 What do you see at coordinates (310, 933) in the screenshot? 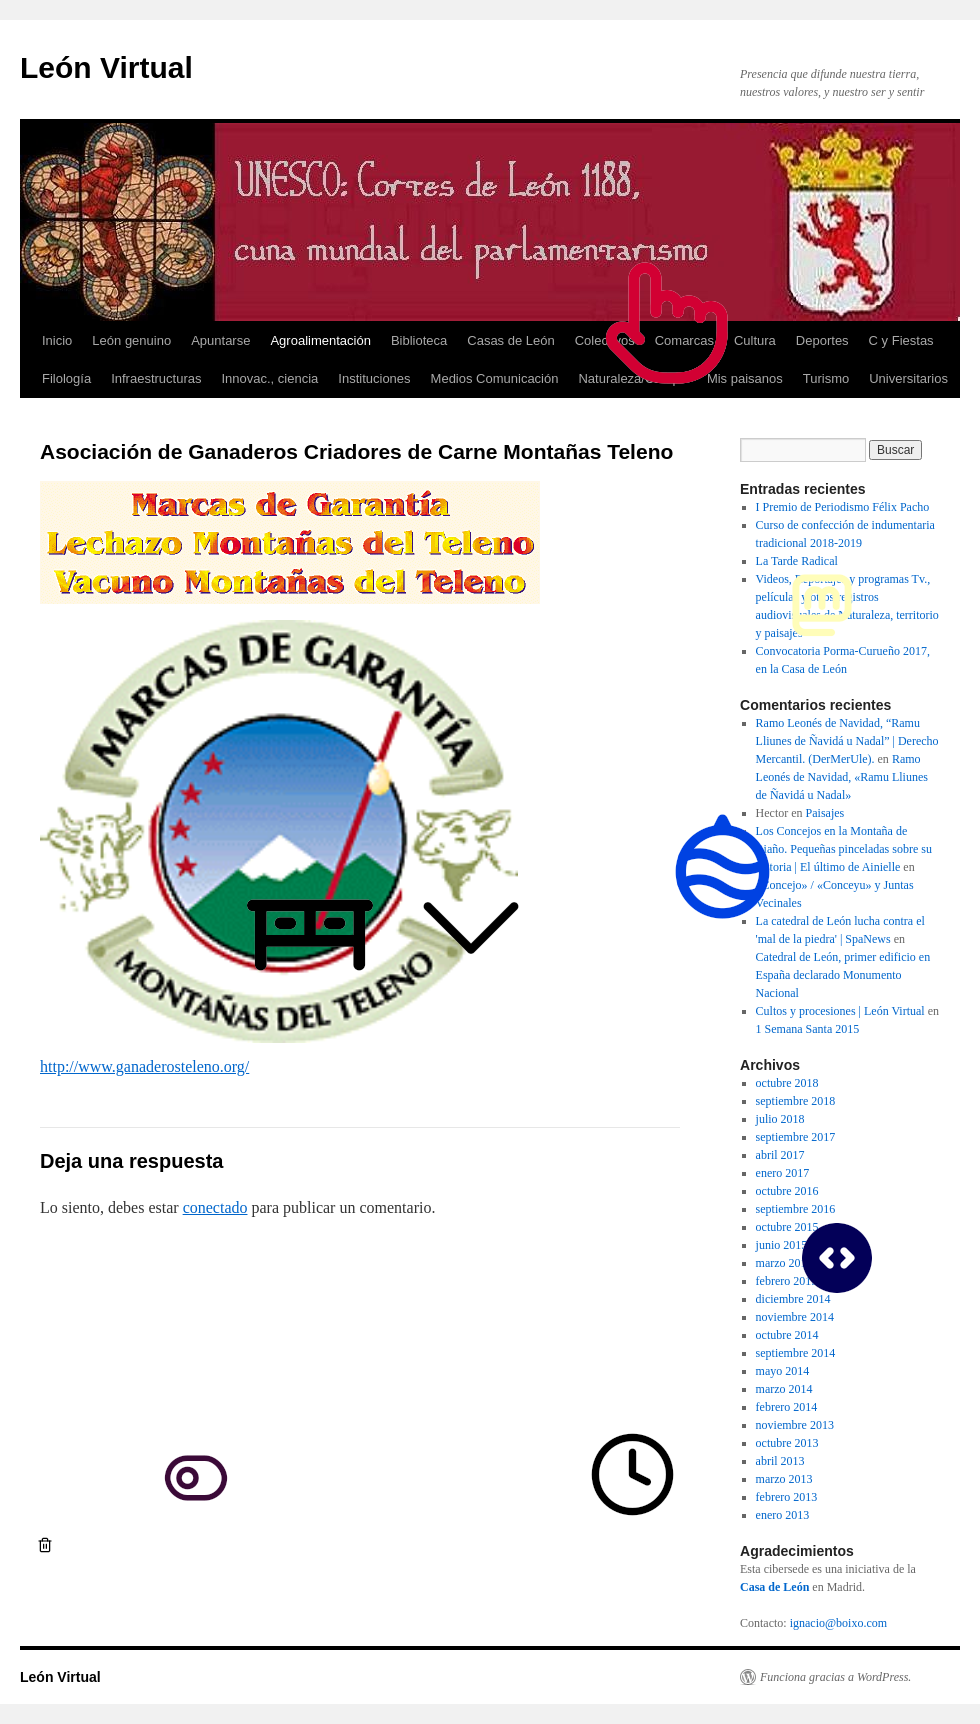
I see `access workspace or desk settings` at bounding box center [310, 933].